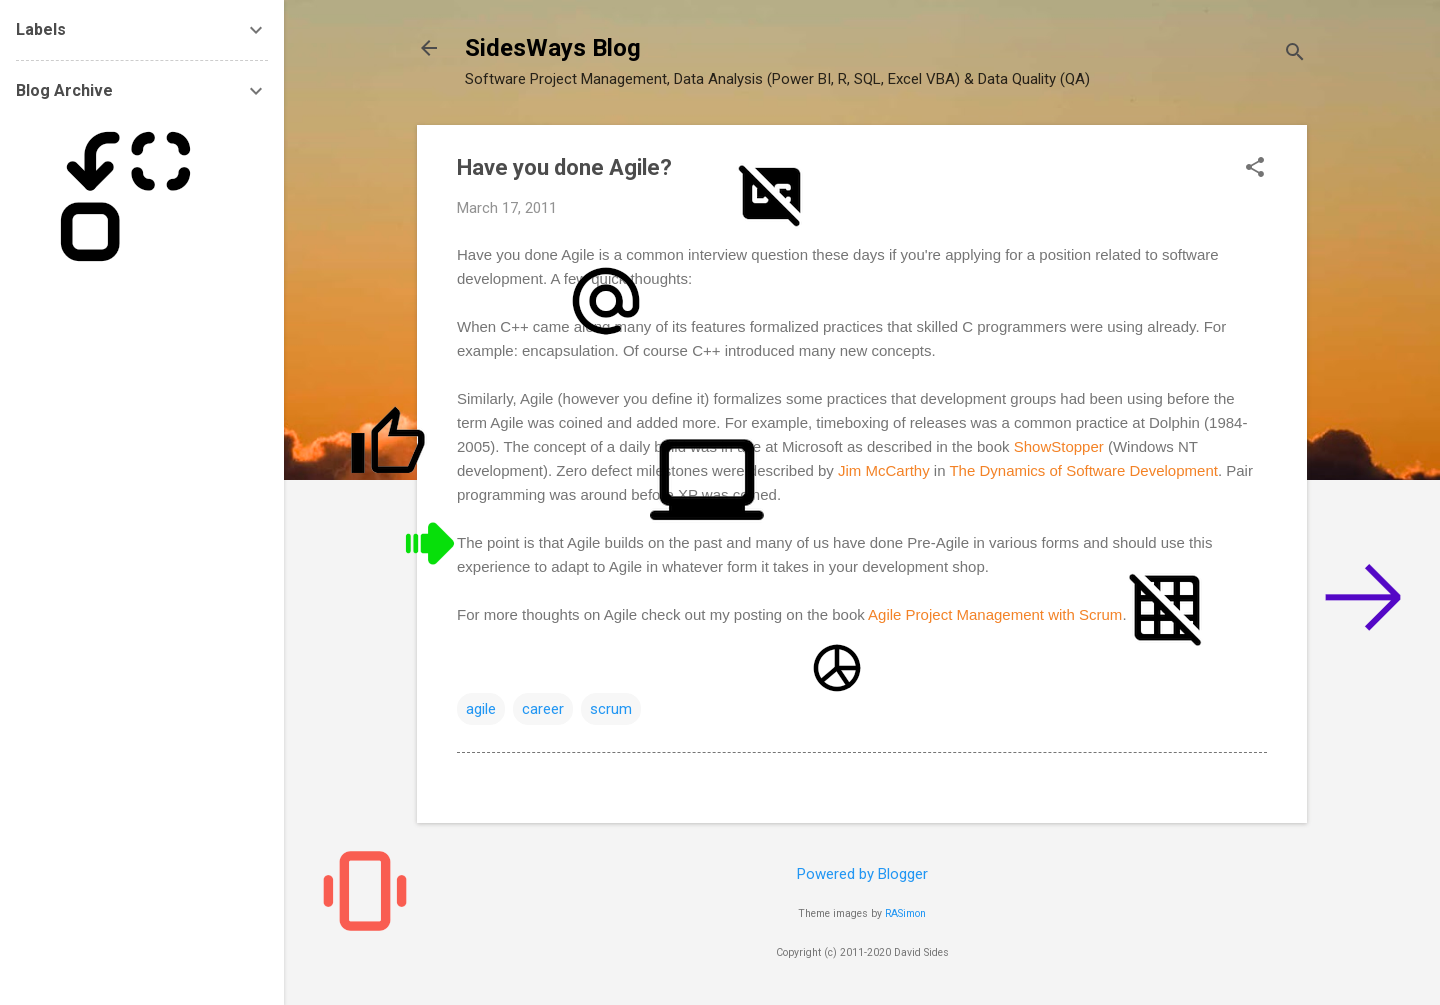 This screenshot has height=1005, width=1440. Describe the element at coordinates (1167, 608) in the screenshot. I see `disable grid view` at that location.